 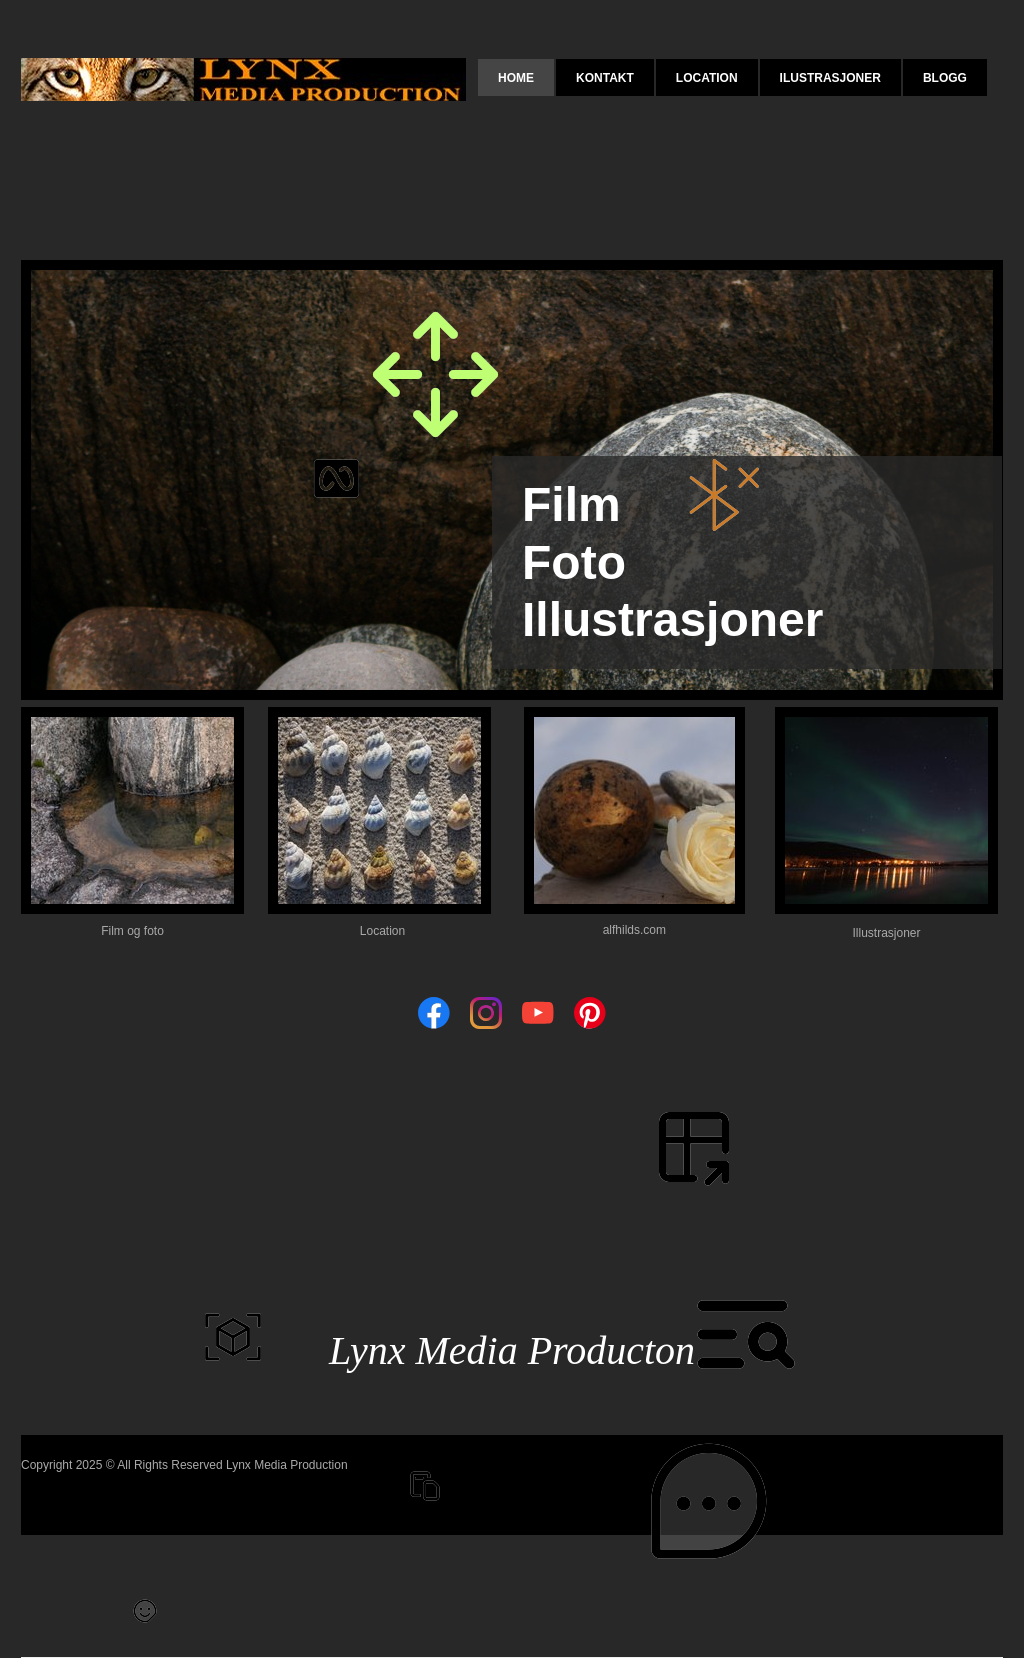 What do you see at coordinates (720, 495) in the screenshot?
I see `bluetooth connection disabled` at bounding box center [720, 495].